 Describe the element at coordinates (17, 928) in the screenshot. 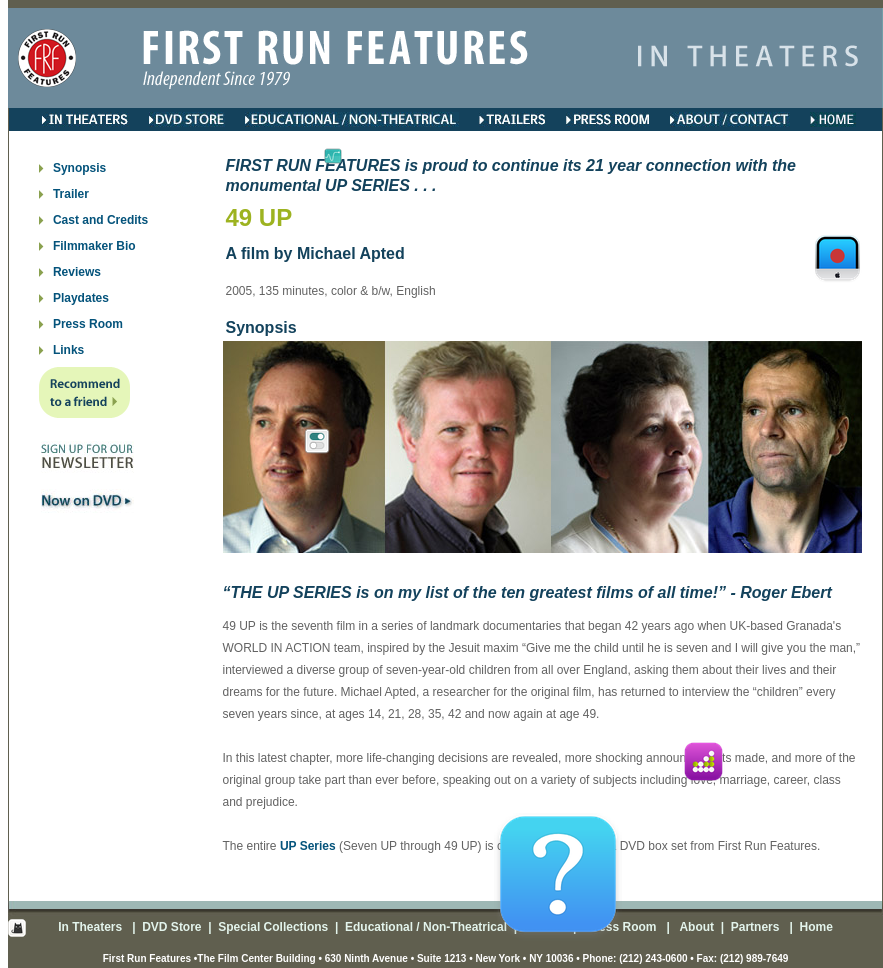

I see `open the Clash proxy app` at that location.